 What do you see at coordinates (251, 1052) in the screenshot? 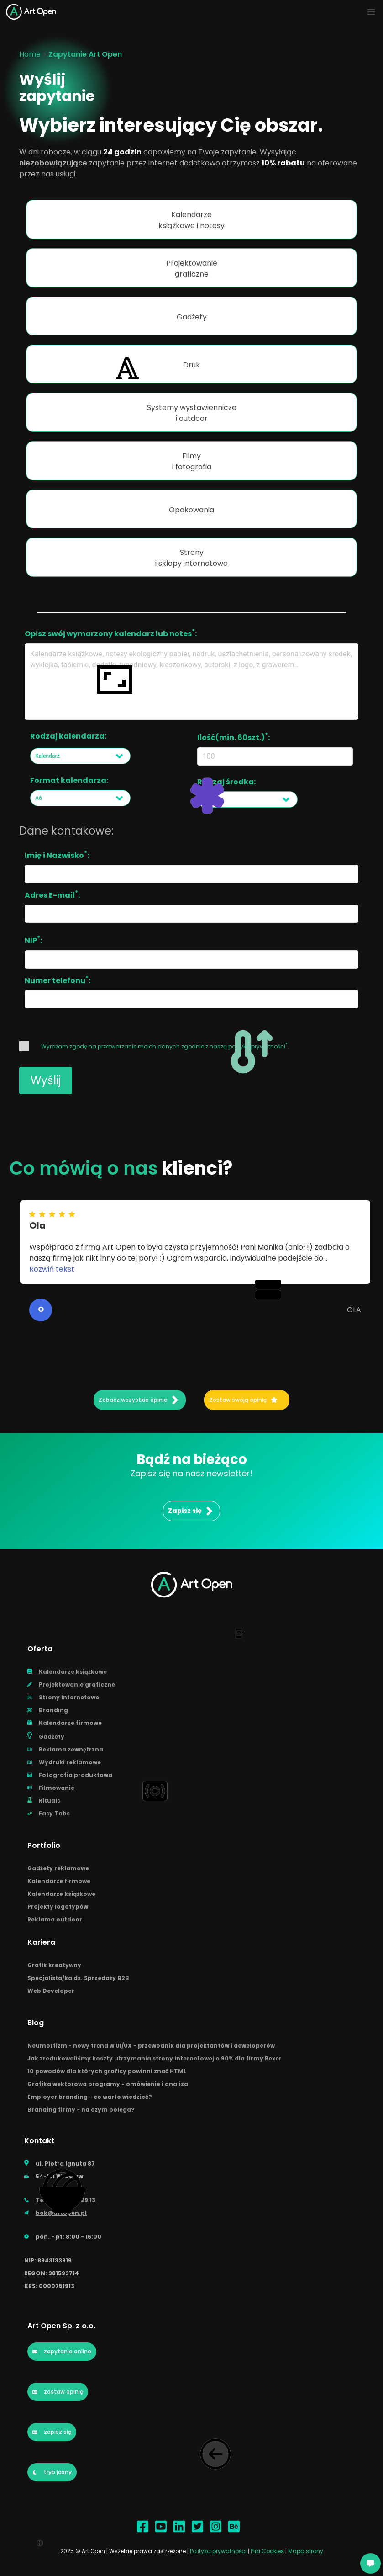
I see `increase temperature setting` at bounding box center [251, 1052].